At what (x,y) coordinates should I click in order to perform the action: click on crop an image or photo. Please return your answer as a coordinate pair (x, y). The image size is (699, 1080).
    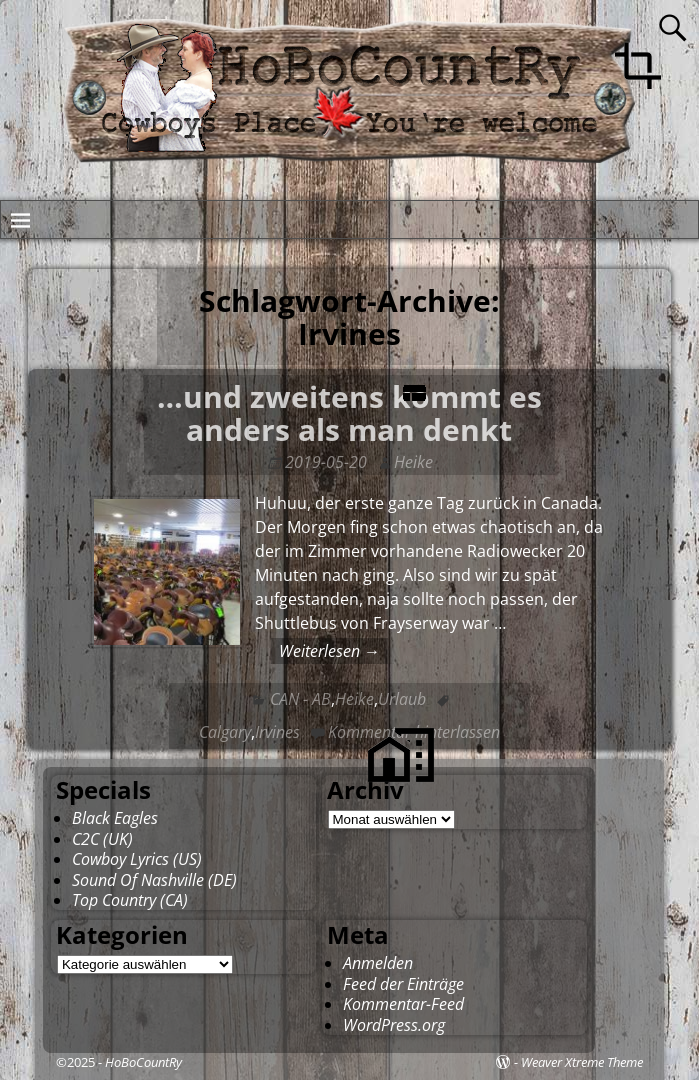
    Looking at the image, I should click on (638, 66).